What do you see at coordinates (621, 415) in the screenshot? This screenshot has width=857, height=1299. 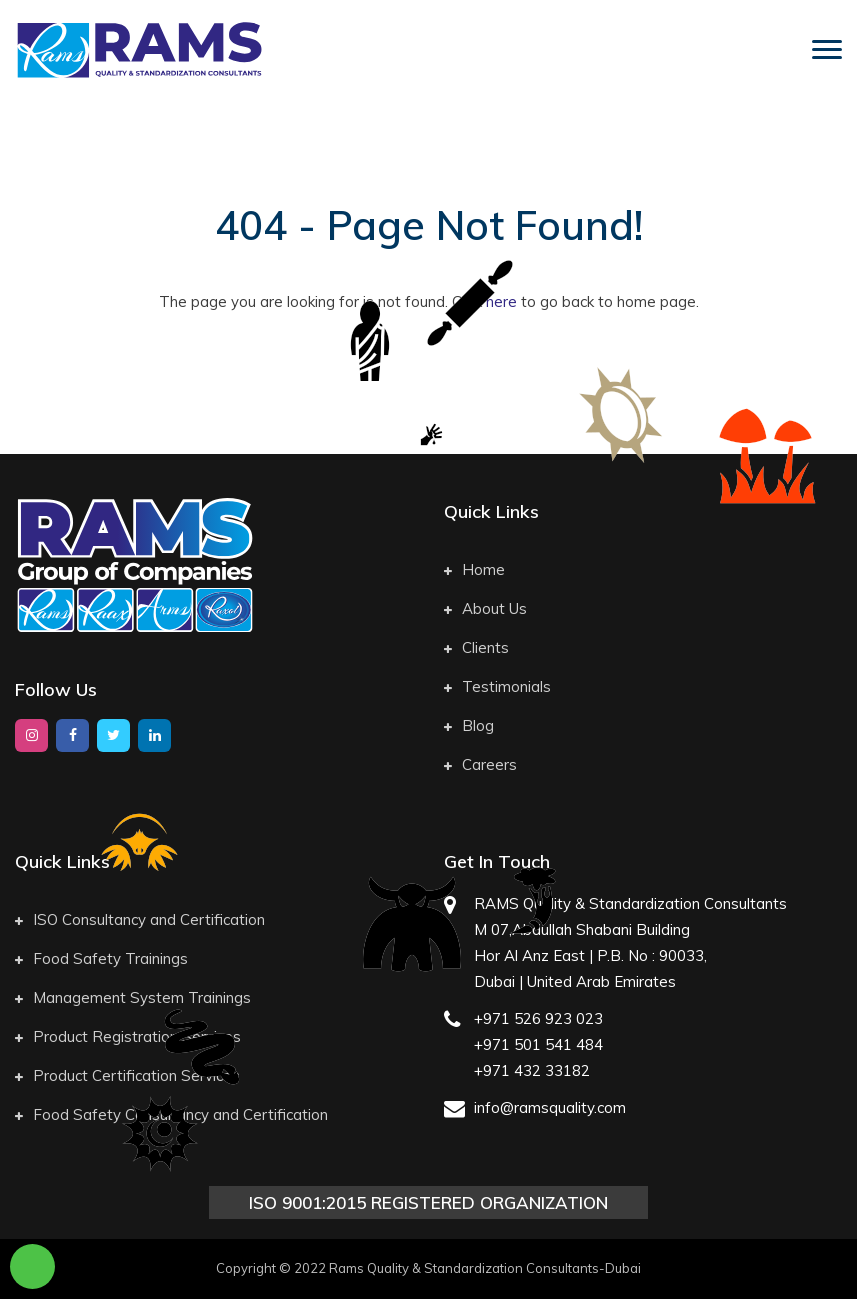 I see `equip a spiked collar accessory to your pet or character` at bounding box center [621, 415].